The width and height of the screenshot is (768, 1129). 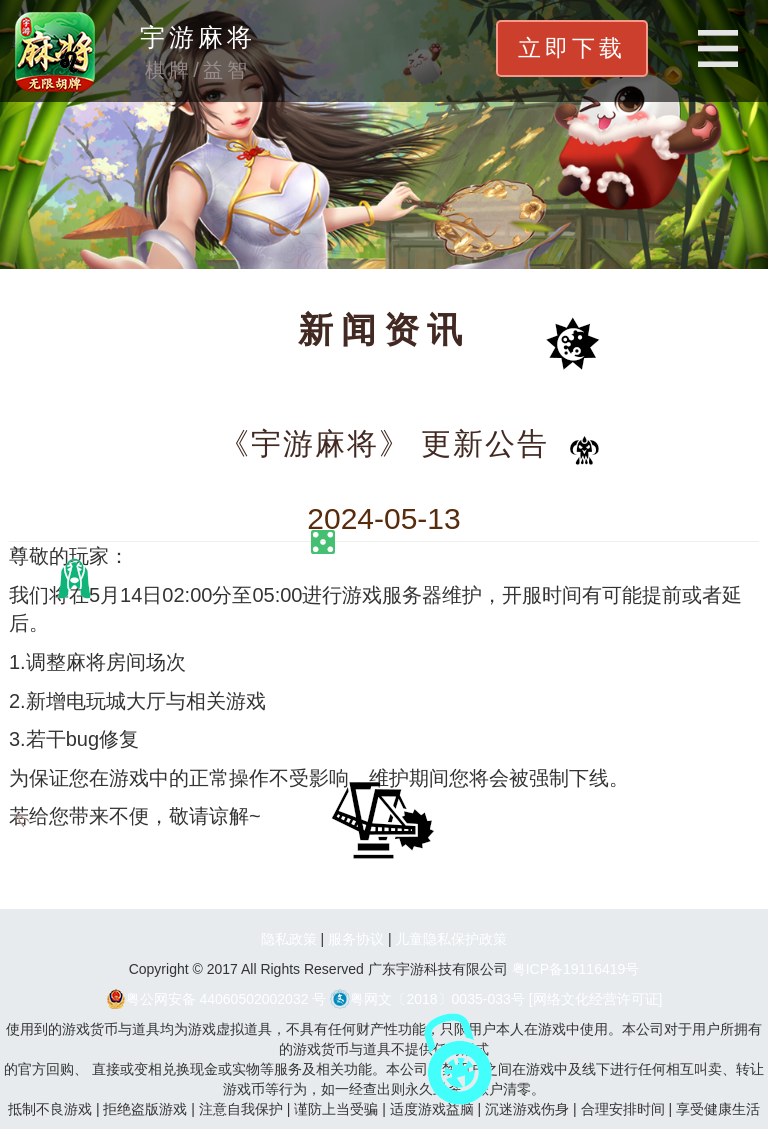 I want to click on access gardening or pruning tools, so click(x=21, y=819).